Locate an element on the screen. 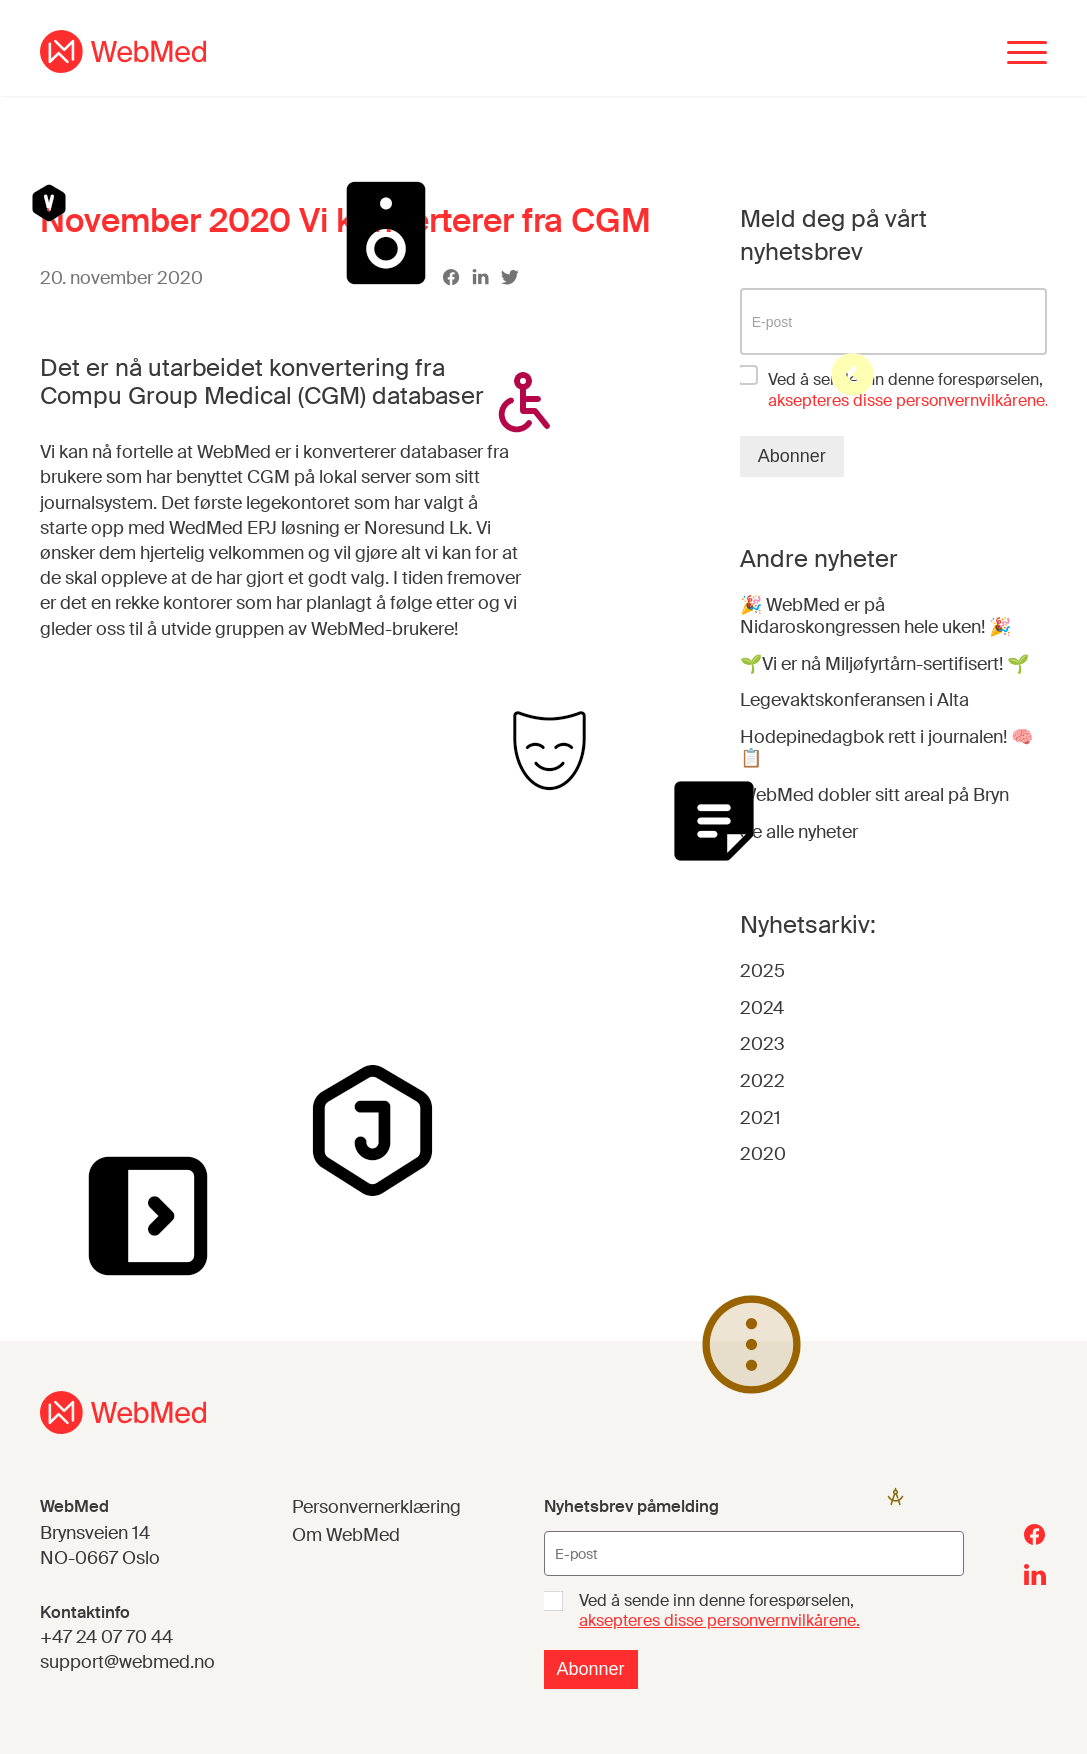  create a new note is located at coordinates (714, 821).